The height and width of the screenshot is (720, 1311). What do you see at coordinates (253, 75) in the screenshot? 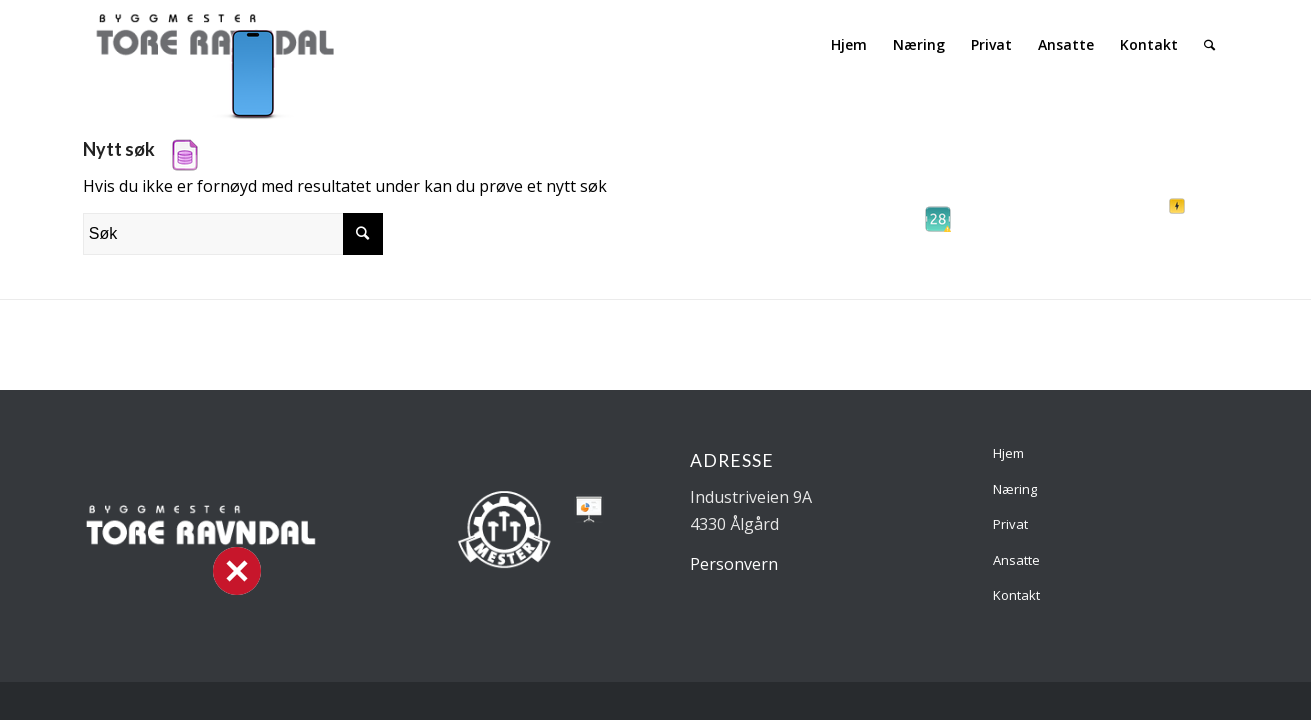
I see `iPhone 16 device icon` at bounding box center [253, 75].